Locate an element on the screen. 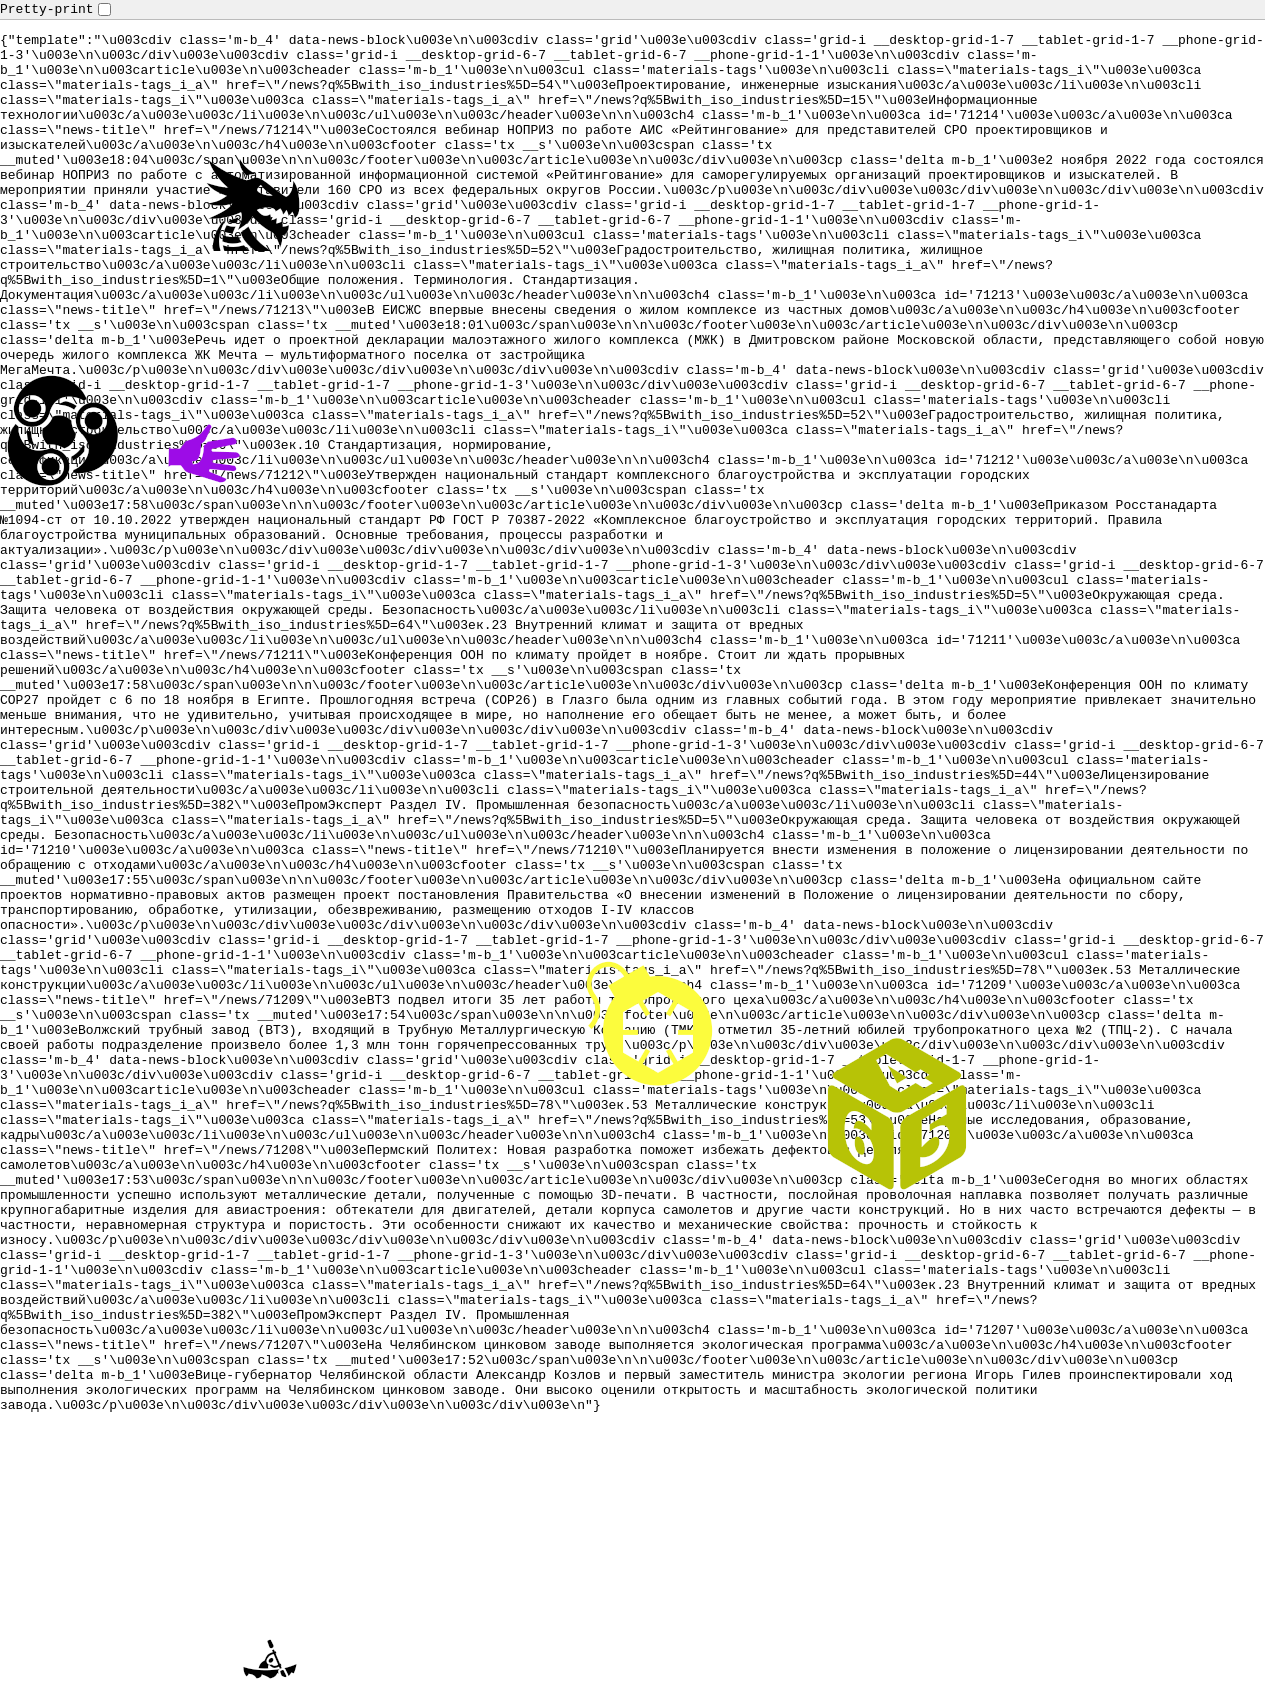  represents balance or harmony in gameplay is located at coordinates (63, 431).